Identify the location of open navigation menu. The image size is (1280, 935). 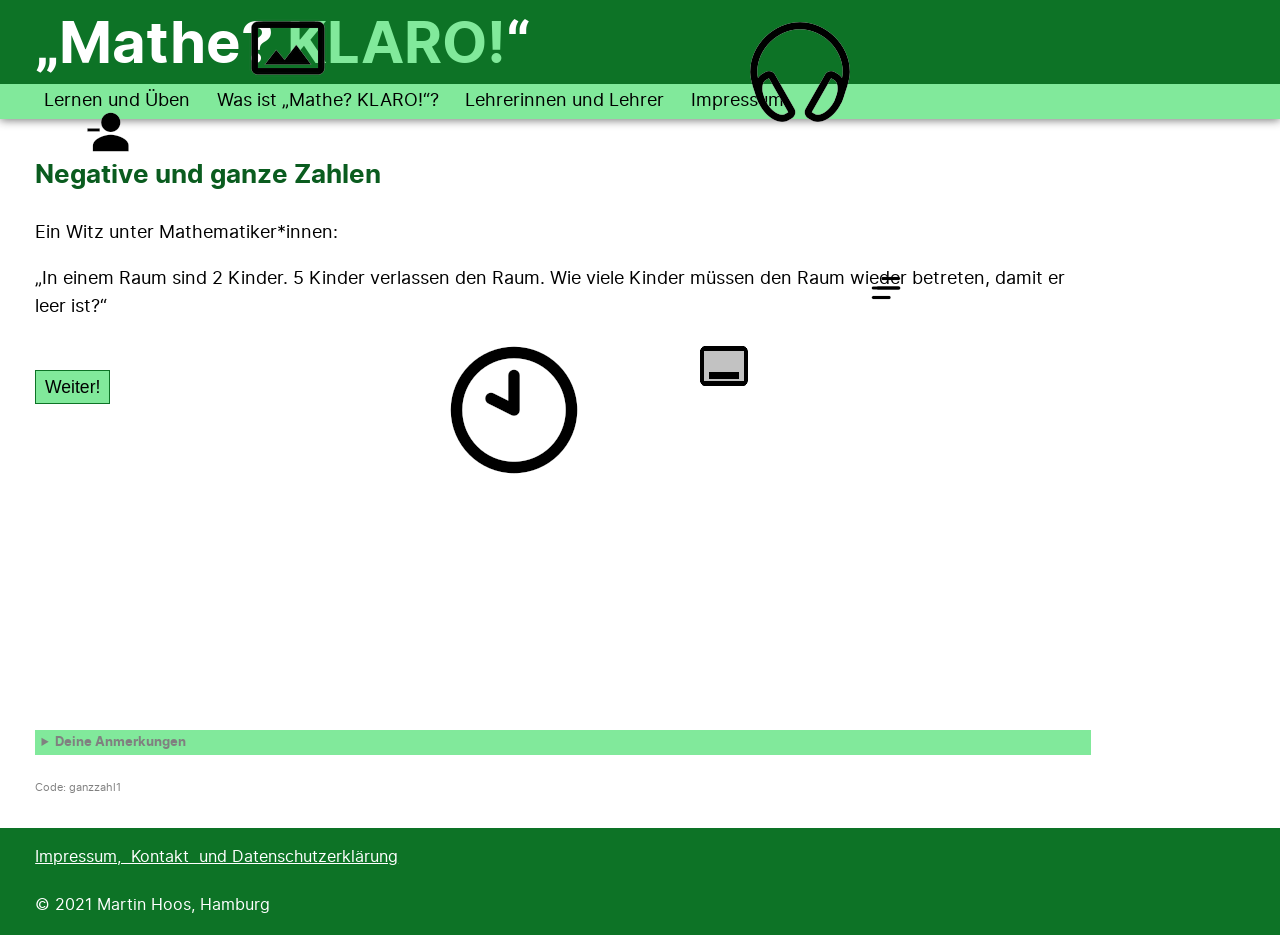
(886, 288).